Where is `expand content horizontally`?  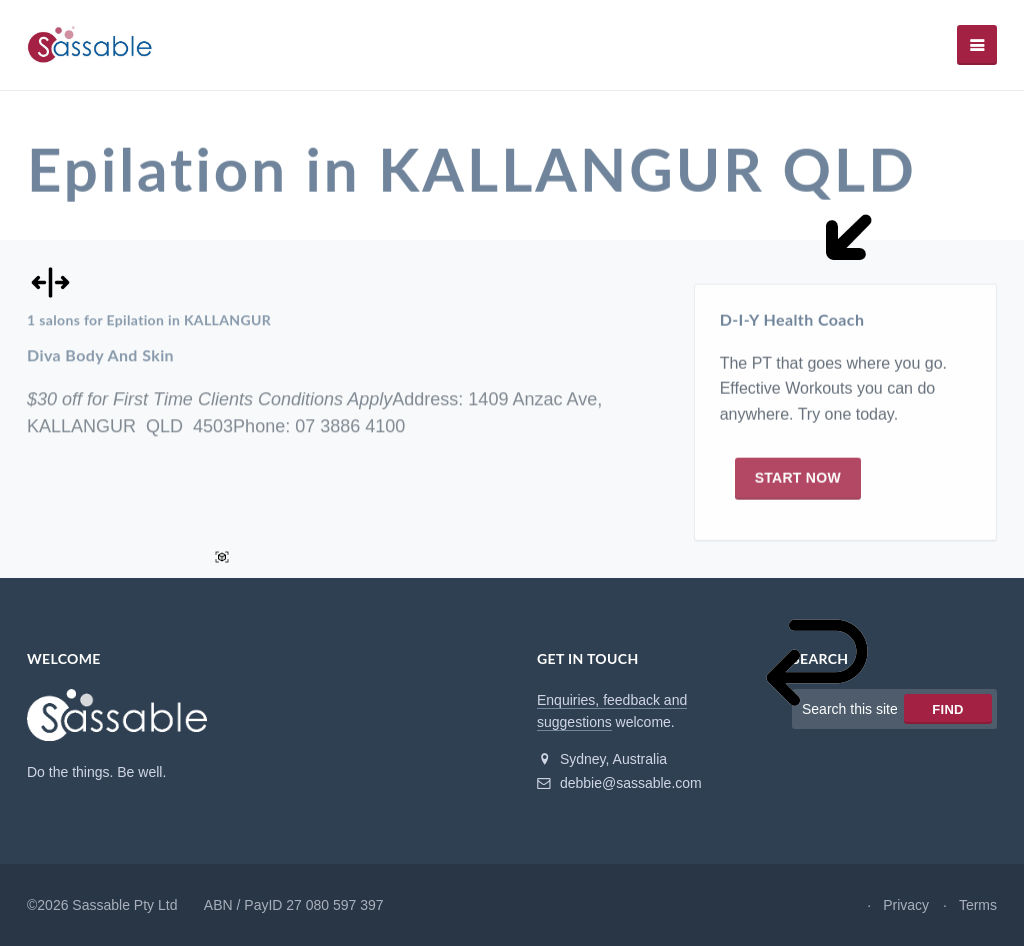
expand content horizontally is located at coordinates (50, 282).